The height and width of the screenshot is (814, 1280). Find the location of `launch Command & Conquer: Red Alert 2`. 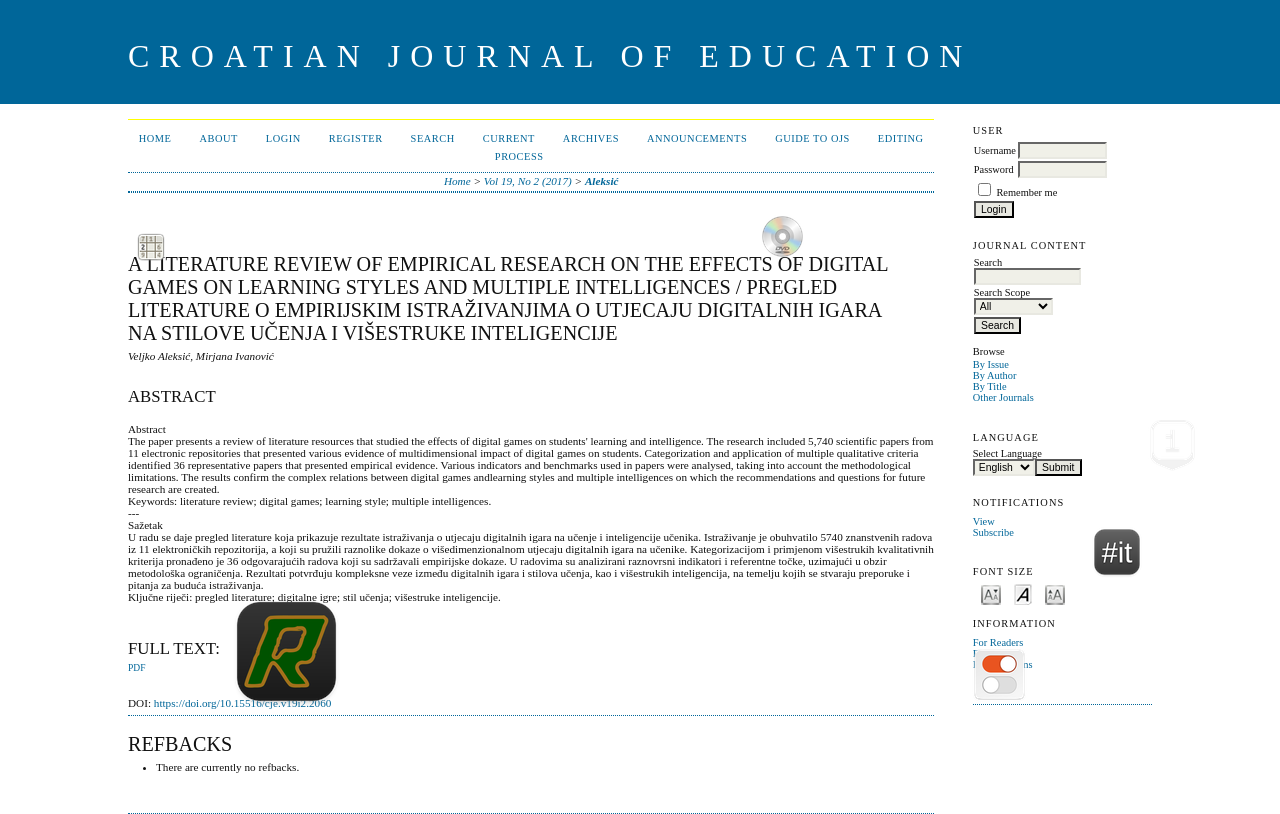

launch Command & Conquer: Red Alert 2 is located at coordinates (286, 651).